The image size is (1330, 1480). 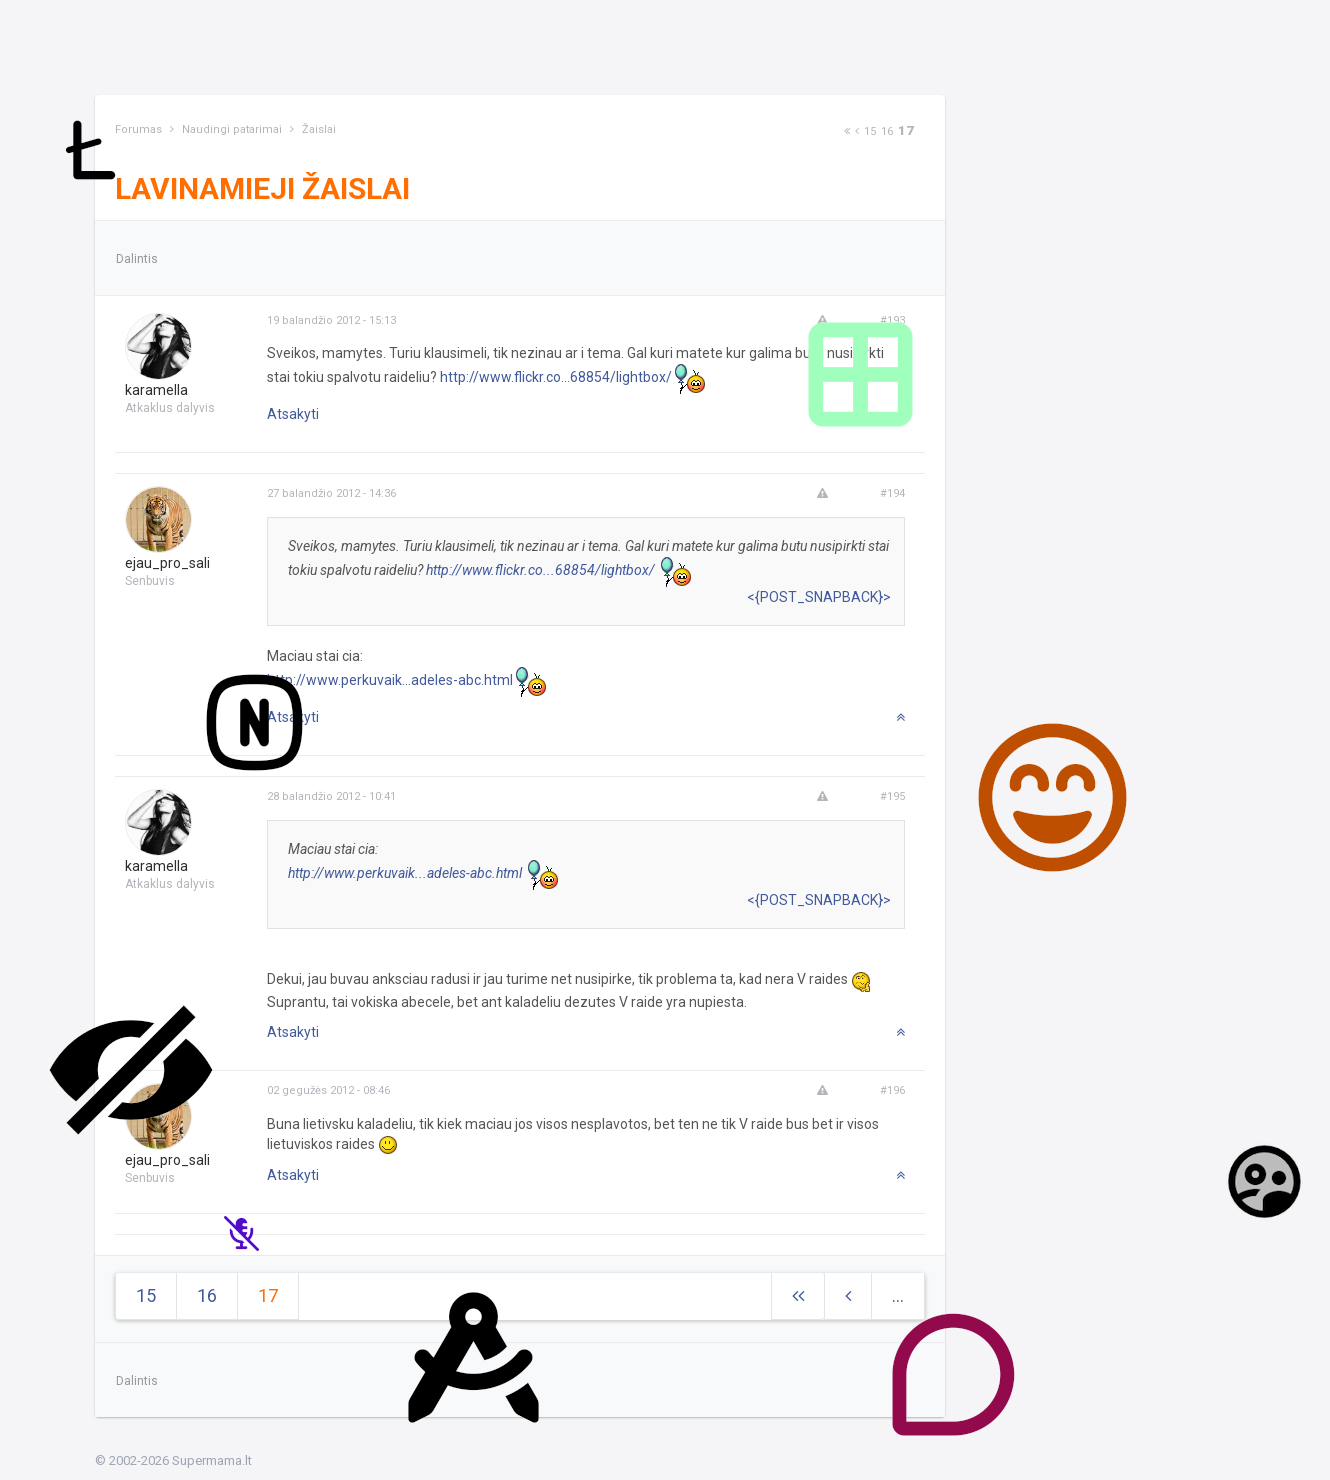 What do you see at coordinates (254, 722) in the screenshot?
I see `indicates an item starting with the letter "n"` at bounding box center [254, 722].